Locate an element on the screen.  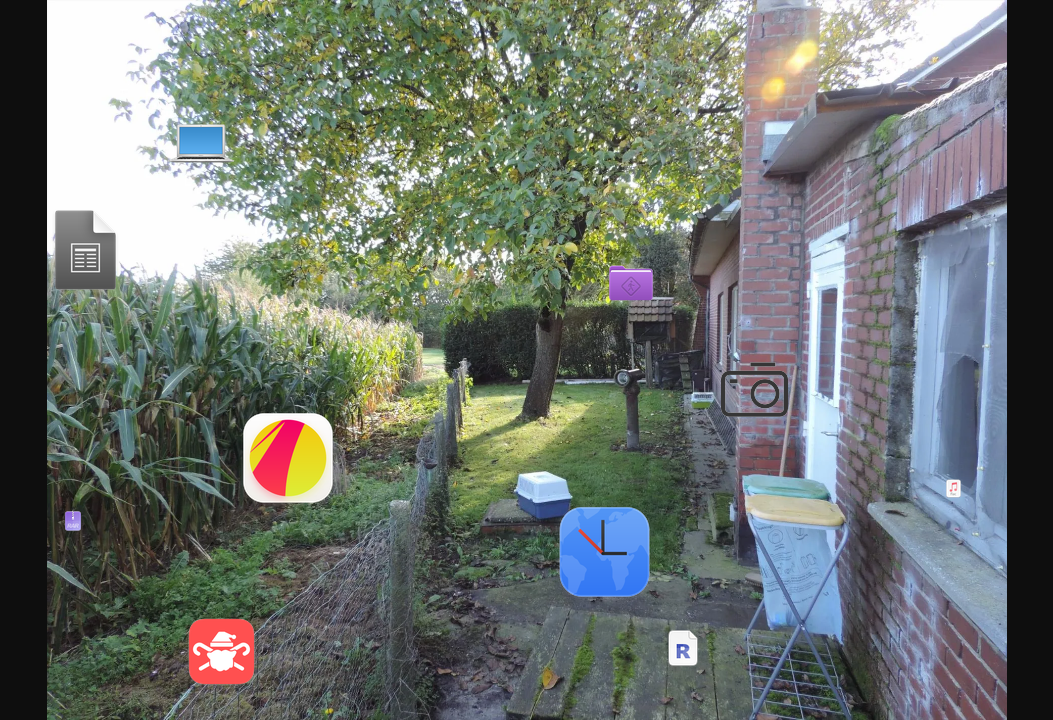
open a kvtml vocabulary file is located at coordinates (85, 251).